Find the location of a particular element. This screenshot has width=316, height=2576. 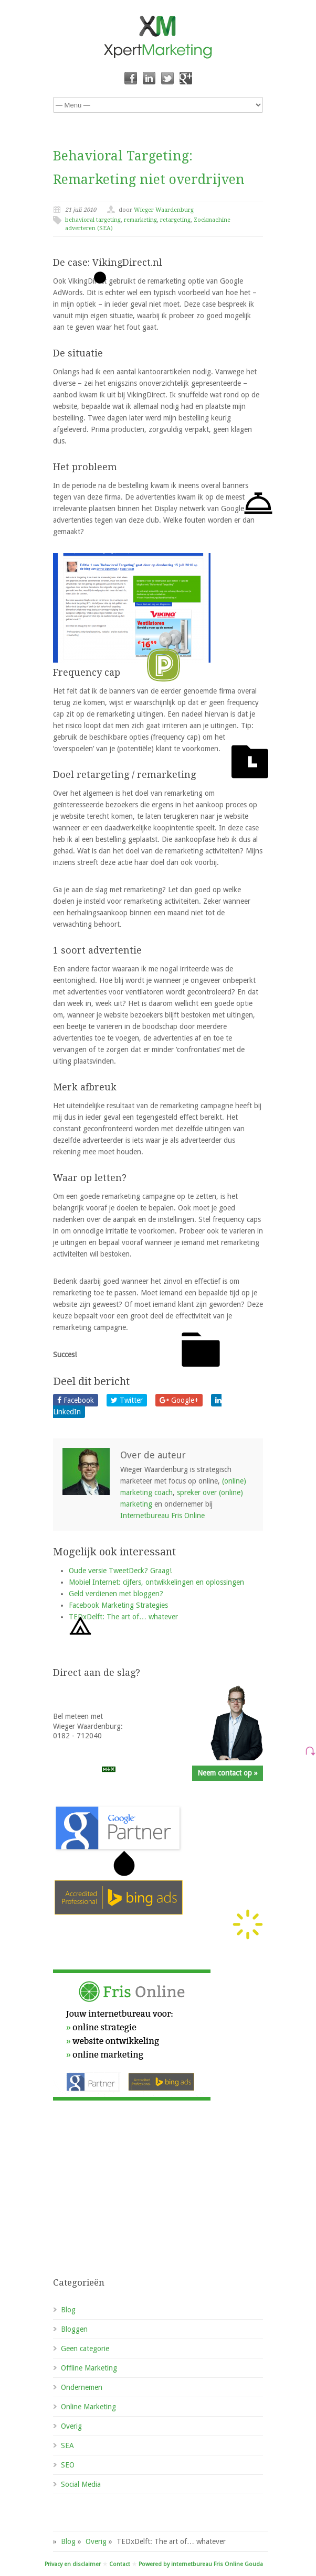

loading content in progress is located at coordinates (248, 1924).